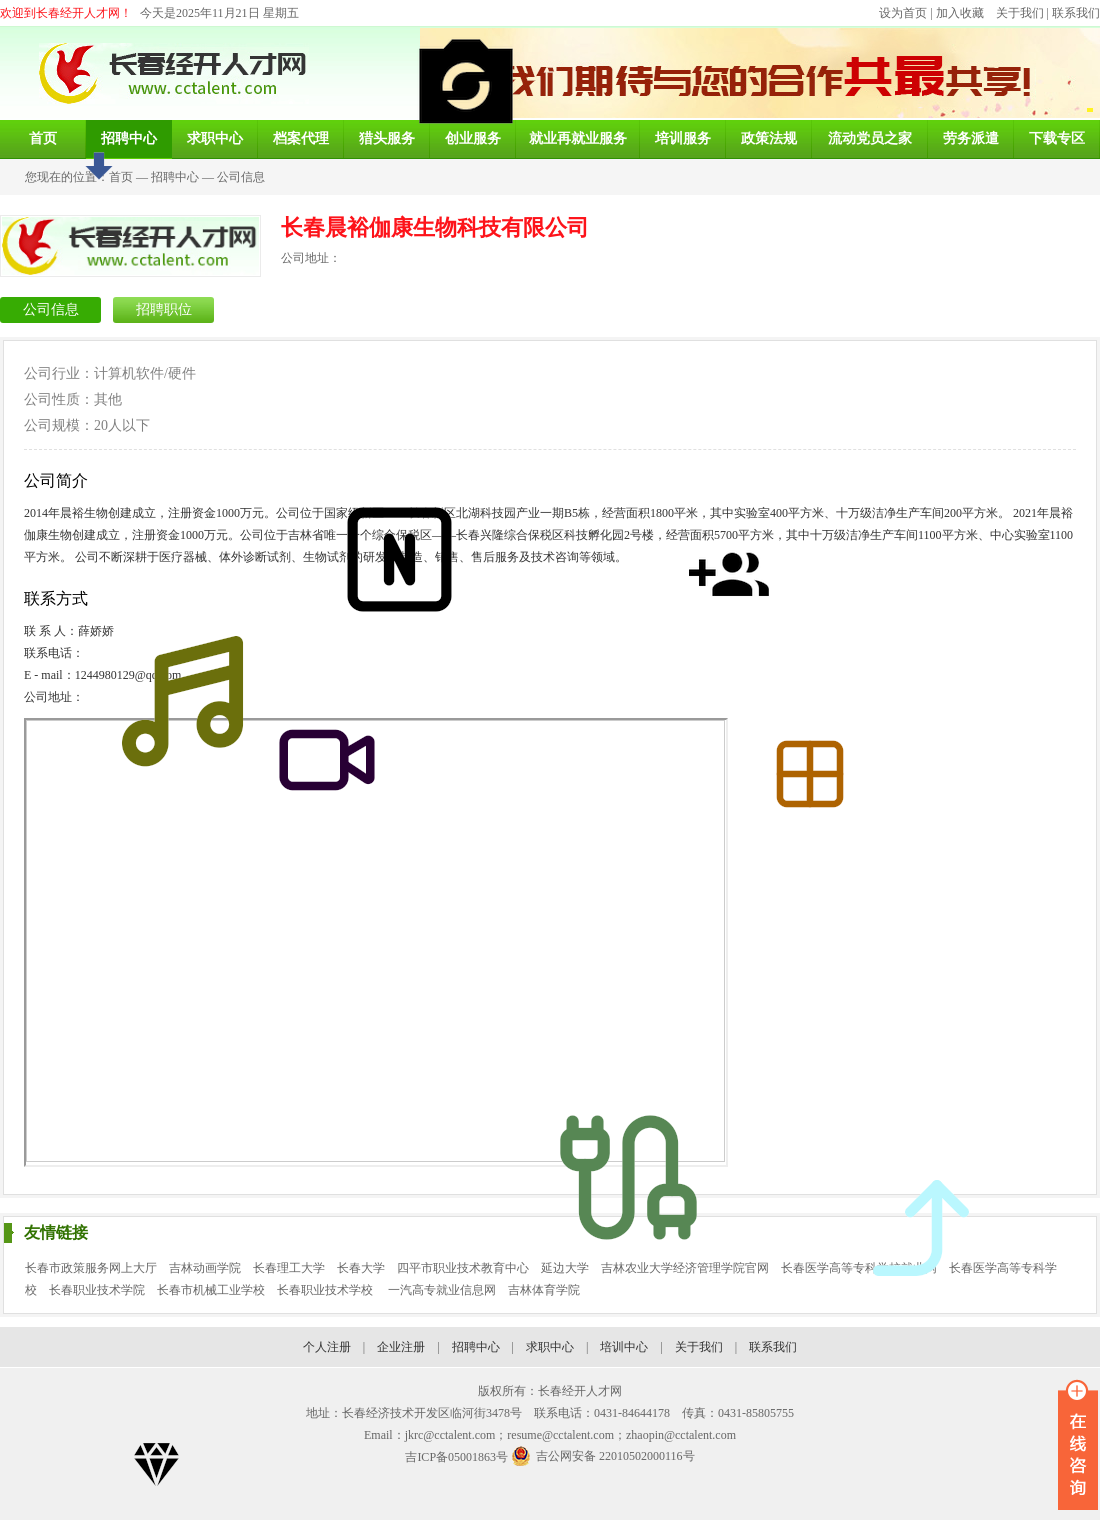  I want to click on switch to party mode camera filter, so click(466, 86).